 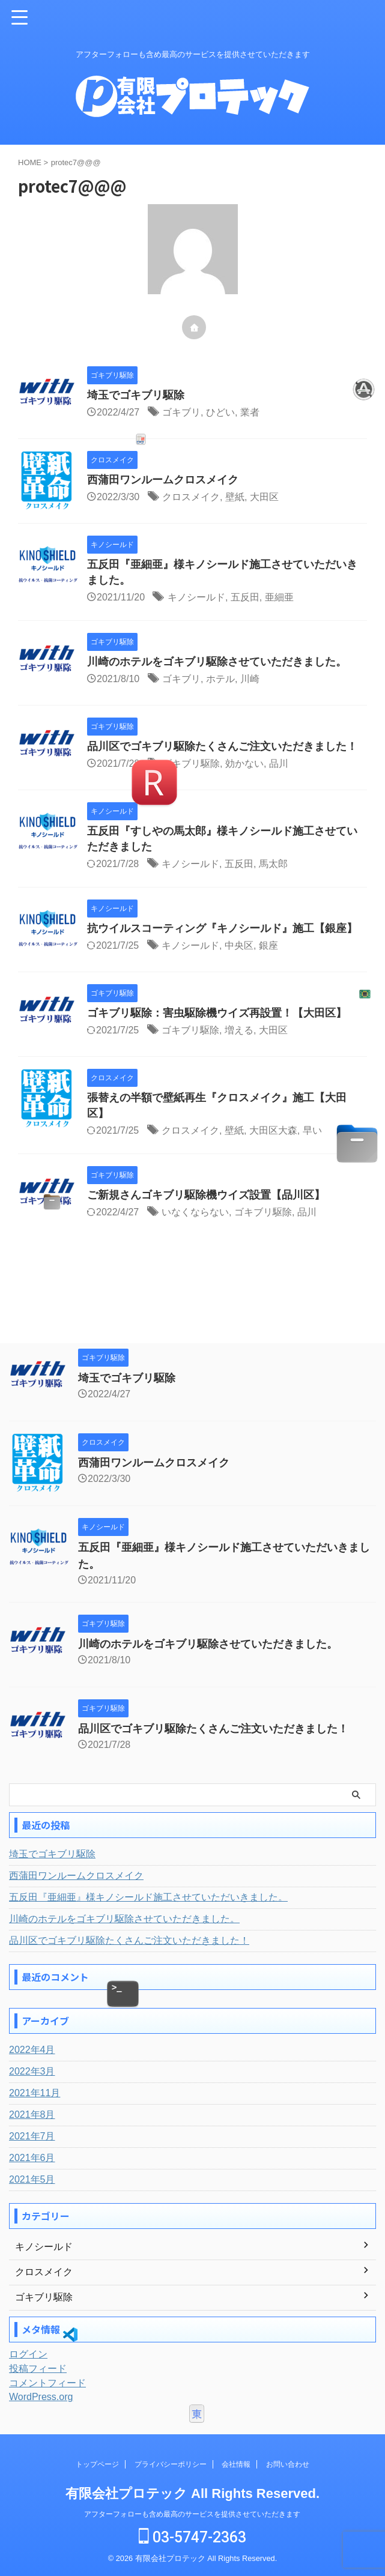 What do you see at coordinates (141, 439) in the screenshot?
I see `open evince document viewer` at bounding box center [141, 439].